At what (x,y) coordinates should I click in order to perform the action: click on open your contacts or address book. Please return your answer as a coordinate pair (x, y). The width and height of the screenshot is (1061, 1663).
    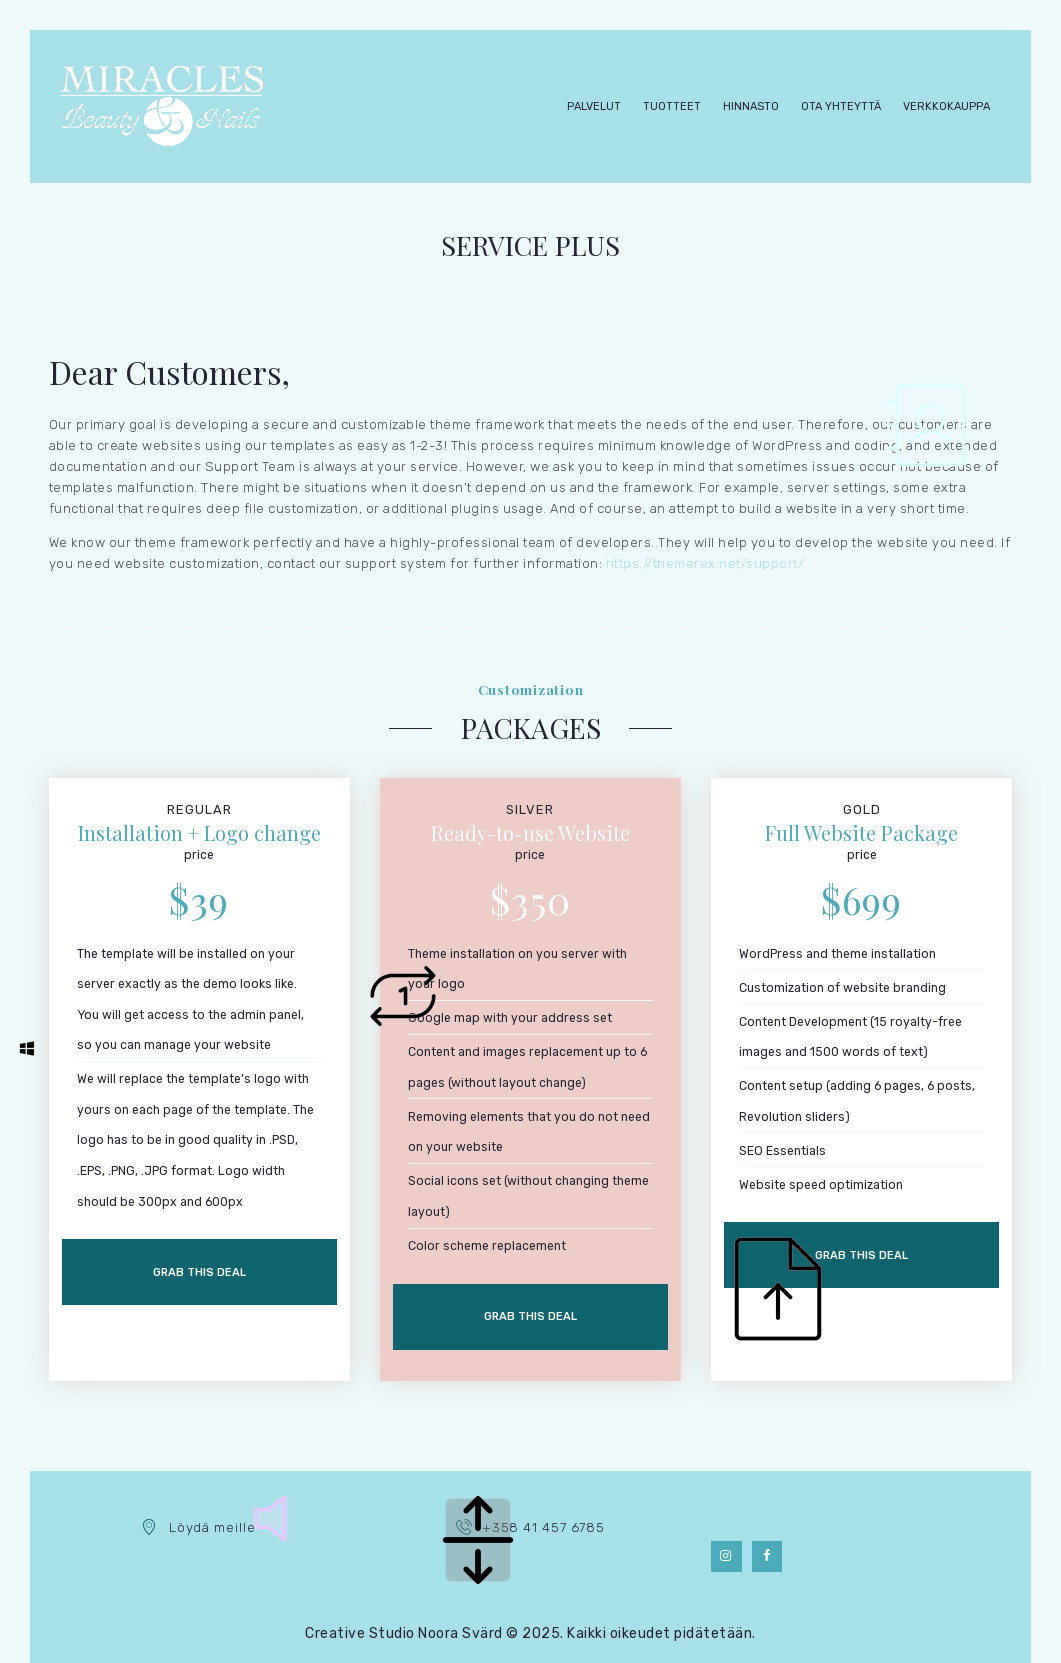
    Looking at the image, I should click on (927, 425).